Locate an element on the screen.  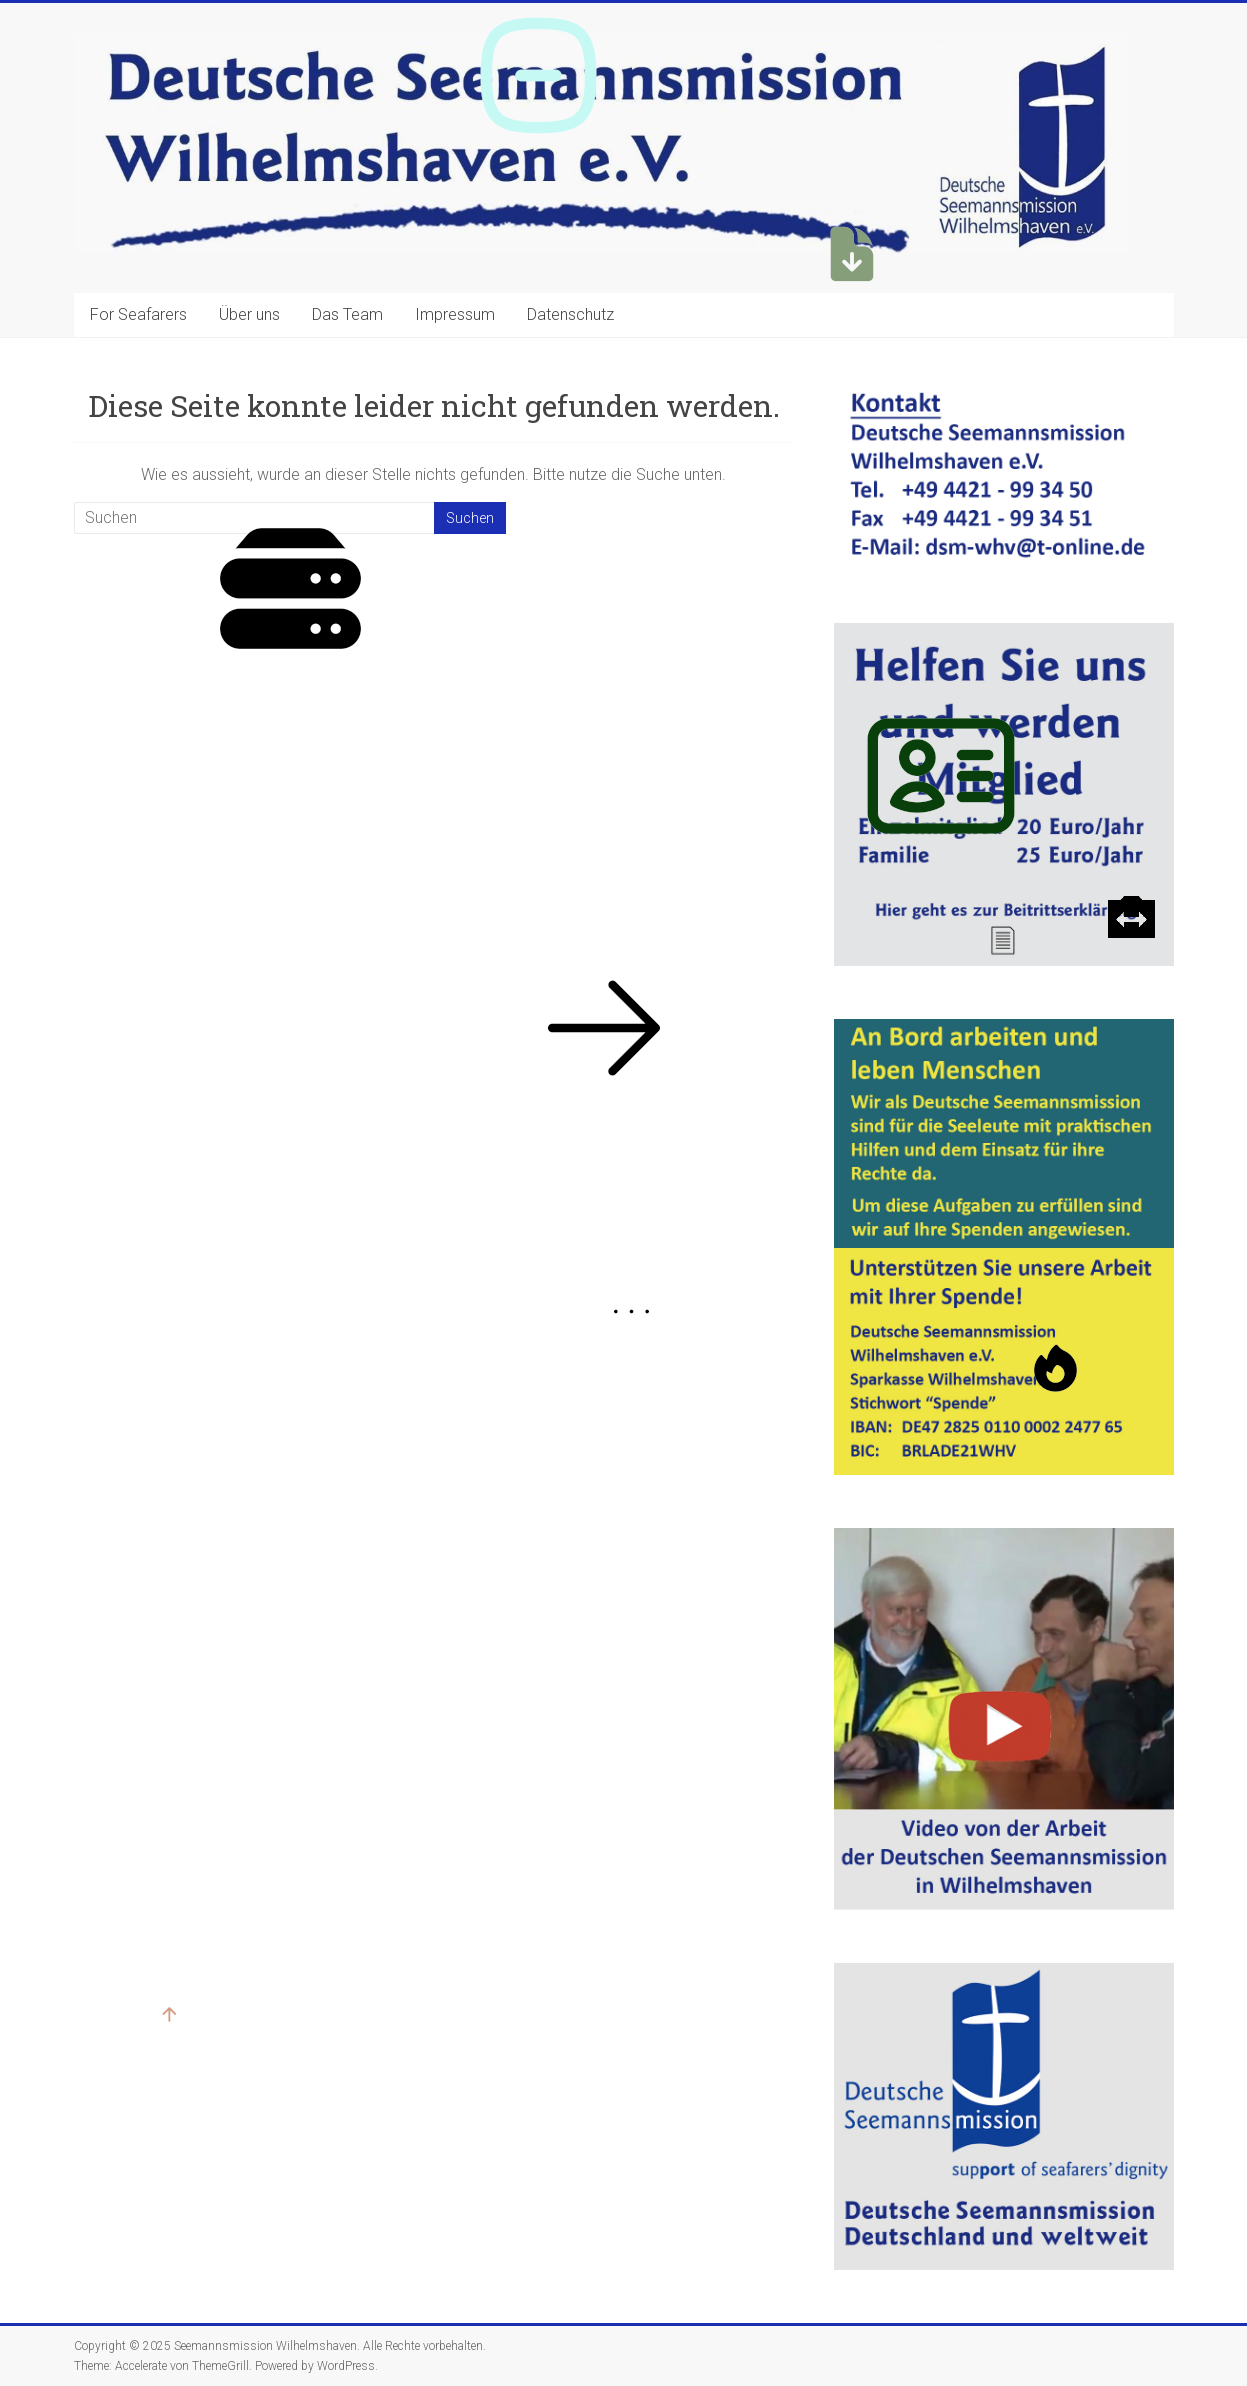
indicates trending or popular content is located at coordinates (1055, 1368).